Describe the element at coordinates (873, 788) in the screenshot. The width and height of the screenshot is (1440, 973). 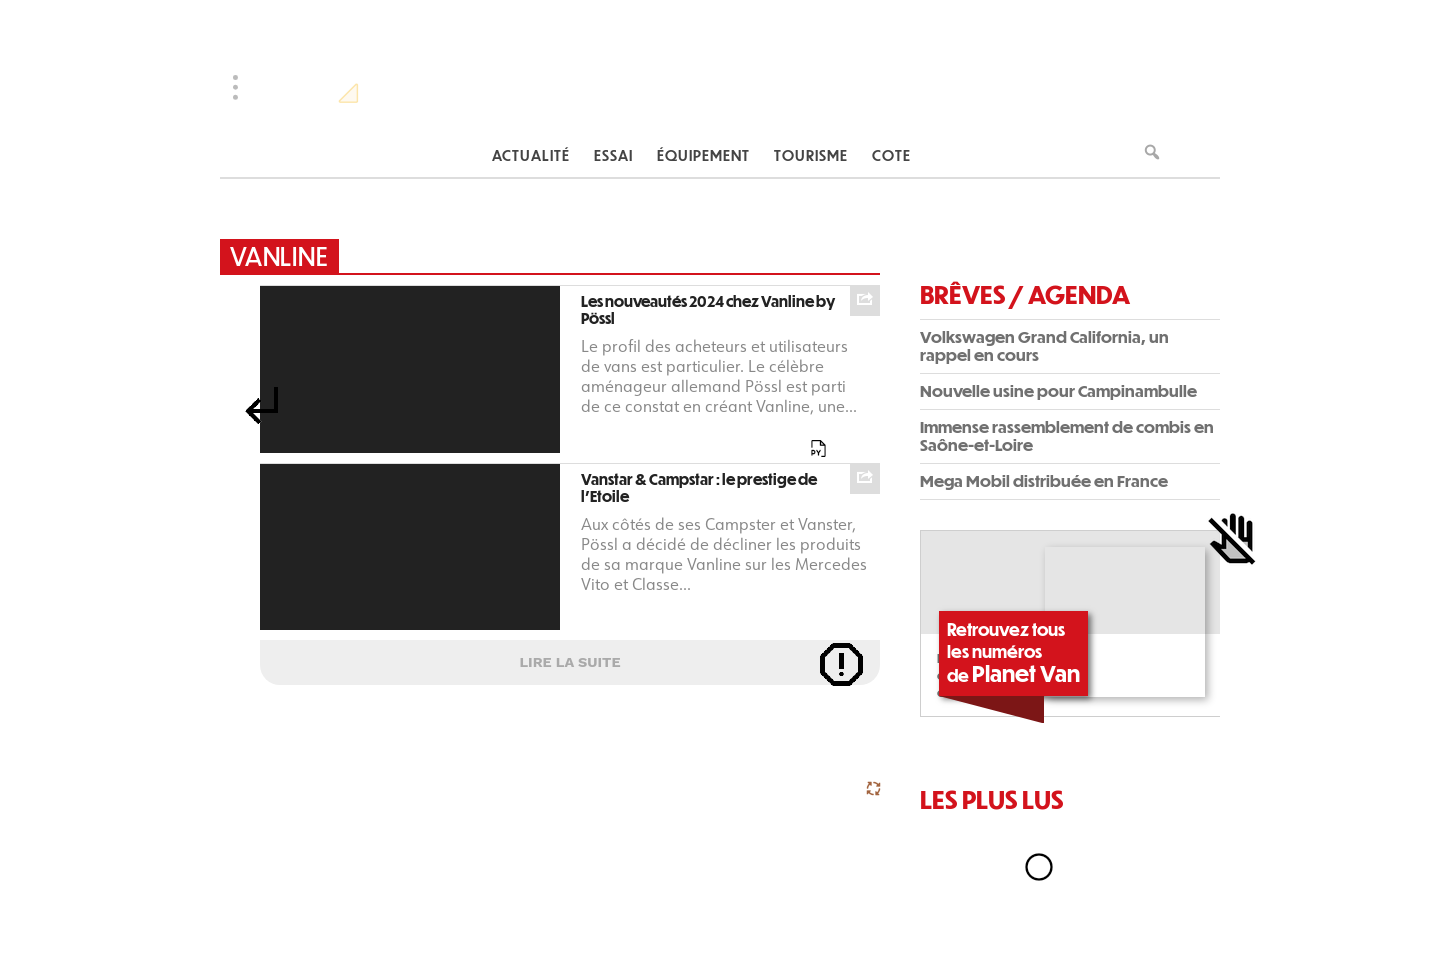
I see `refresh or reload content` at that location.